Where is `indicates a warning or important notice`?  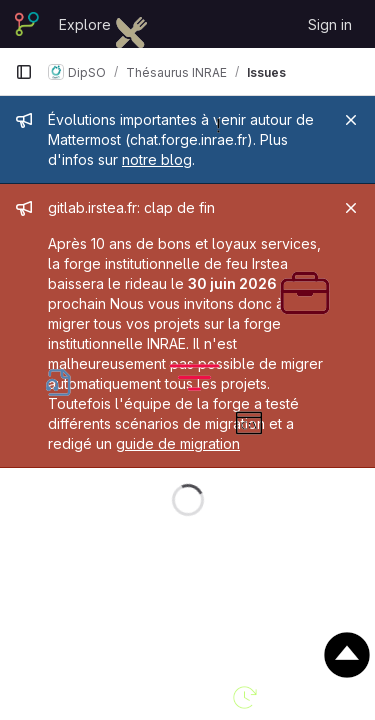
indicates a warning or important notice is located at coordinates (218, 125).